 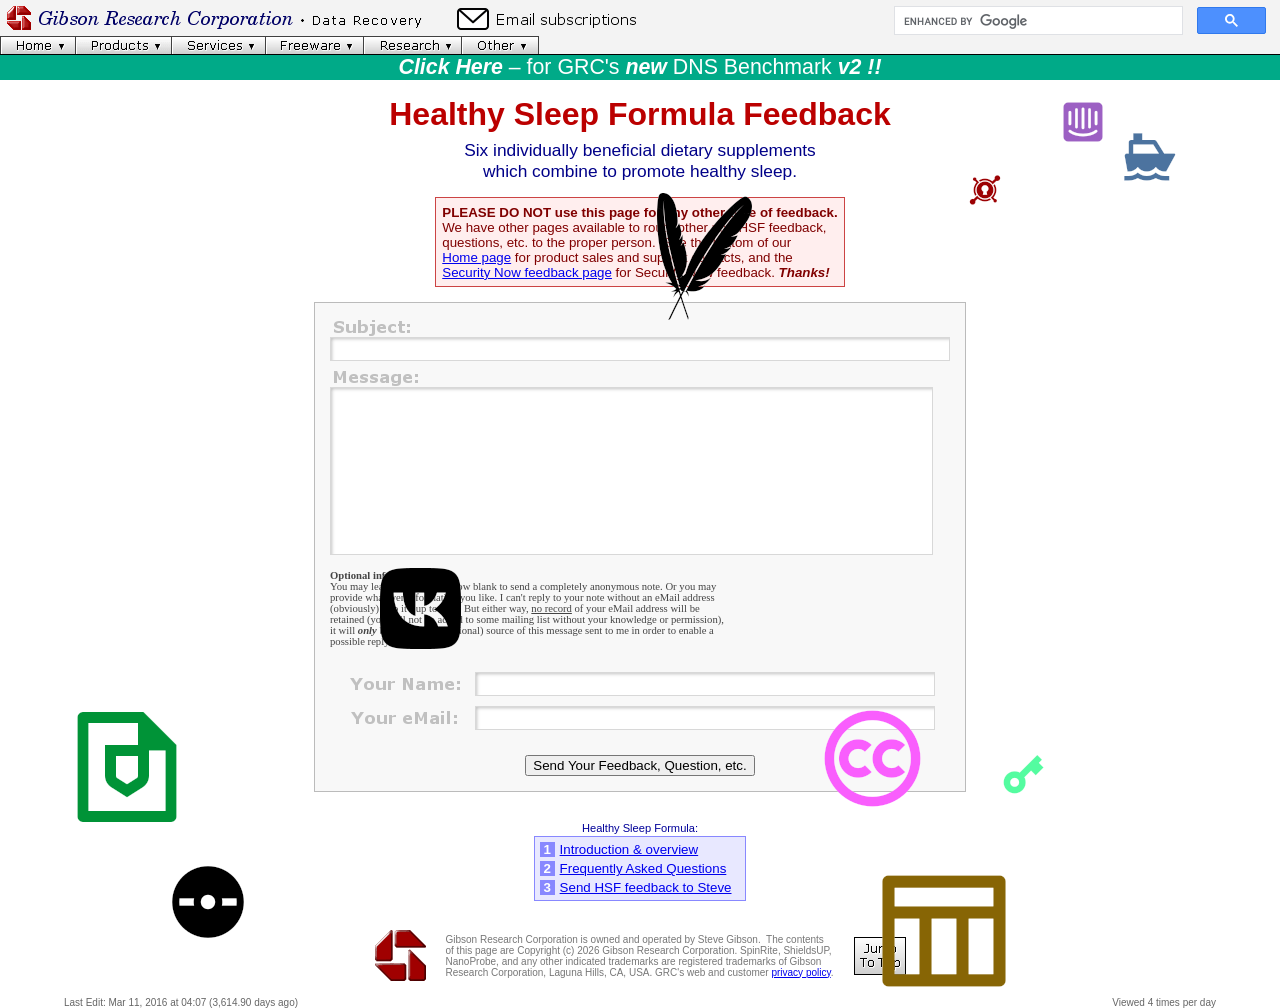 I want to click on apache maven project or build tool, so click(x=704, y=256).